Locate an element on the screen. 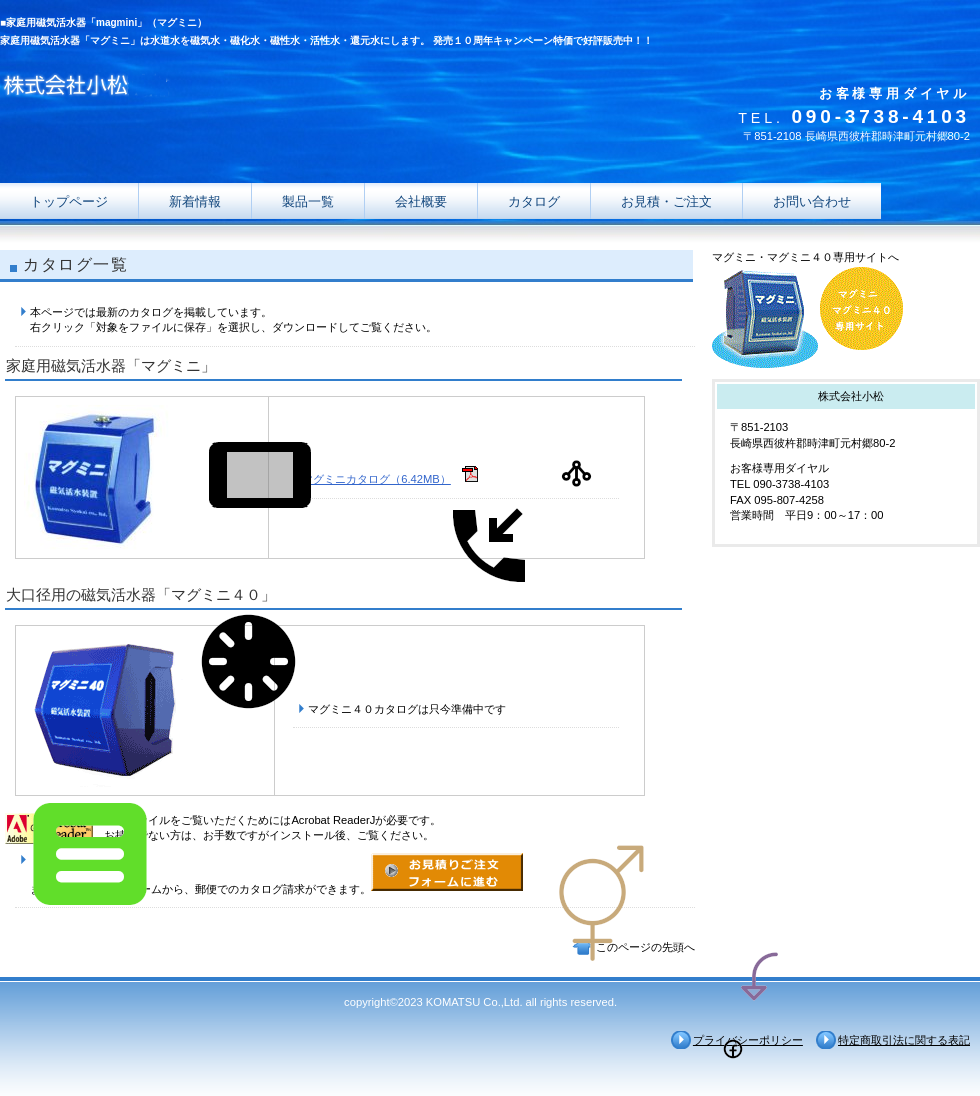 This screenshot has height=1096, width=980. loading content in progress is located at coordinates (248, 661).